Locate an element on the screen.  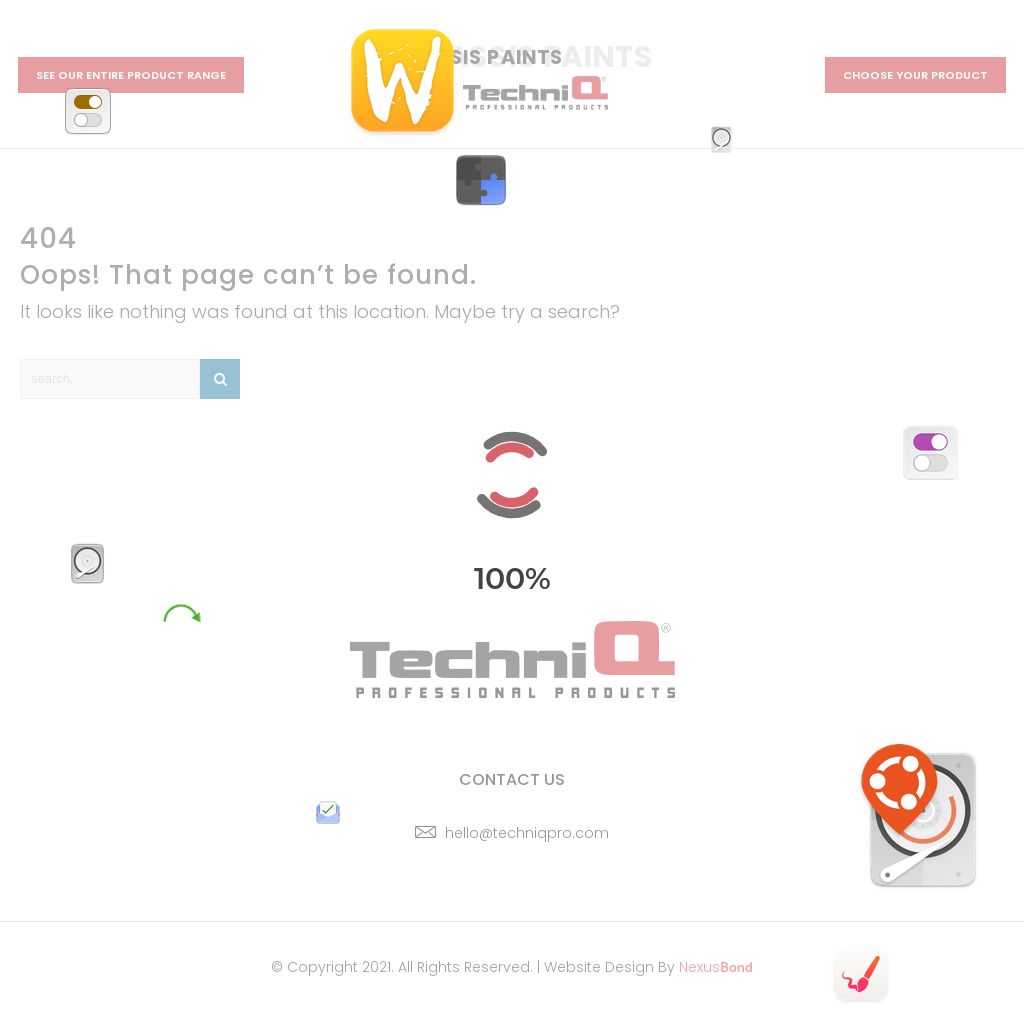
open the wayland display server application is located at coordinates (402, 80).